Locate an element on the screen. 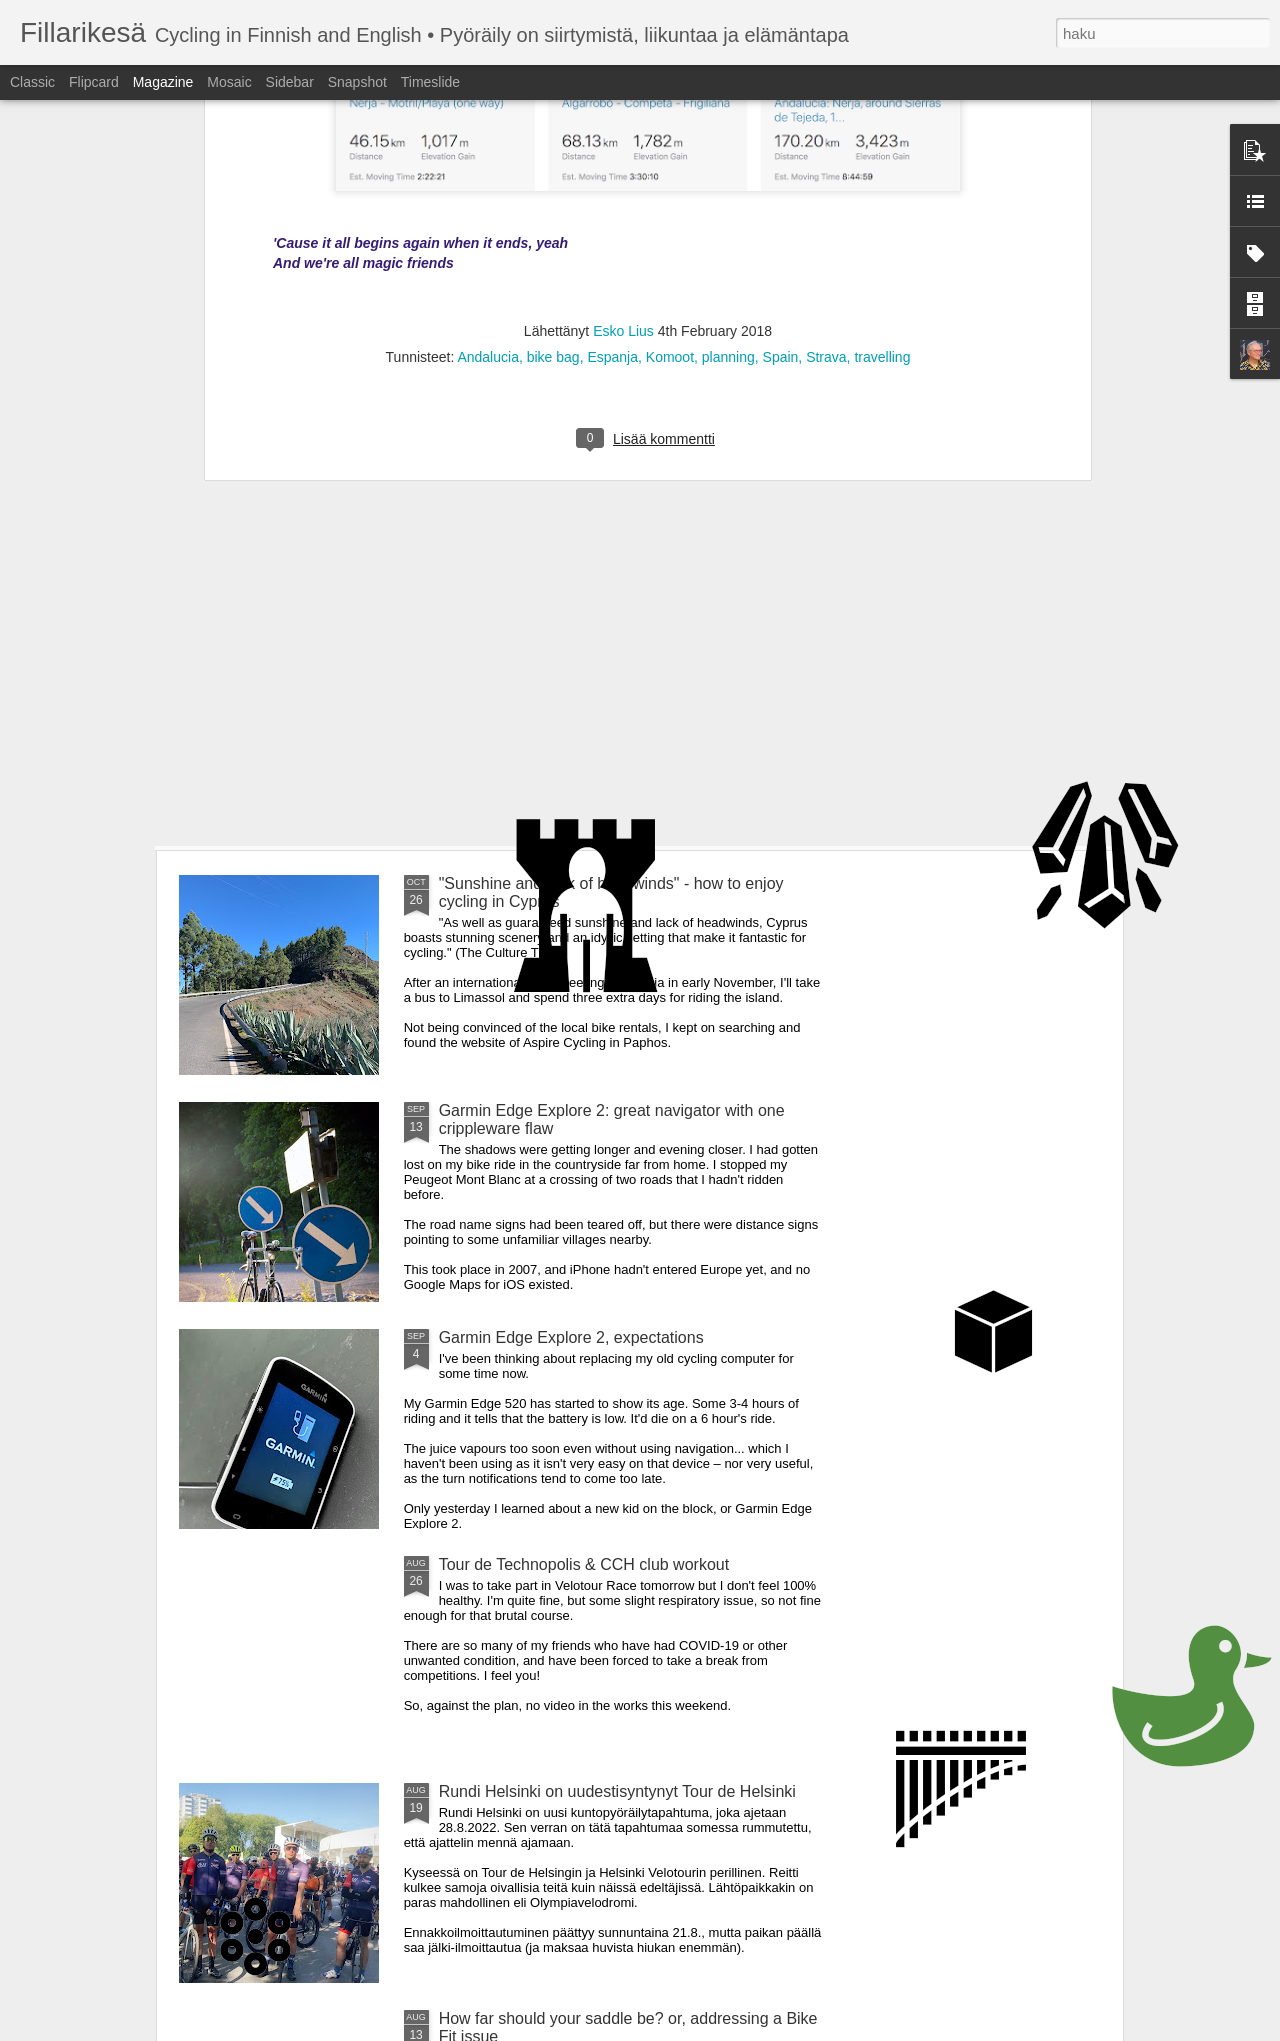 This screenshot has width=1280, height=2041. select chaingun weapon in game is located at coordinates (255, 1936).